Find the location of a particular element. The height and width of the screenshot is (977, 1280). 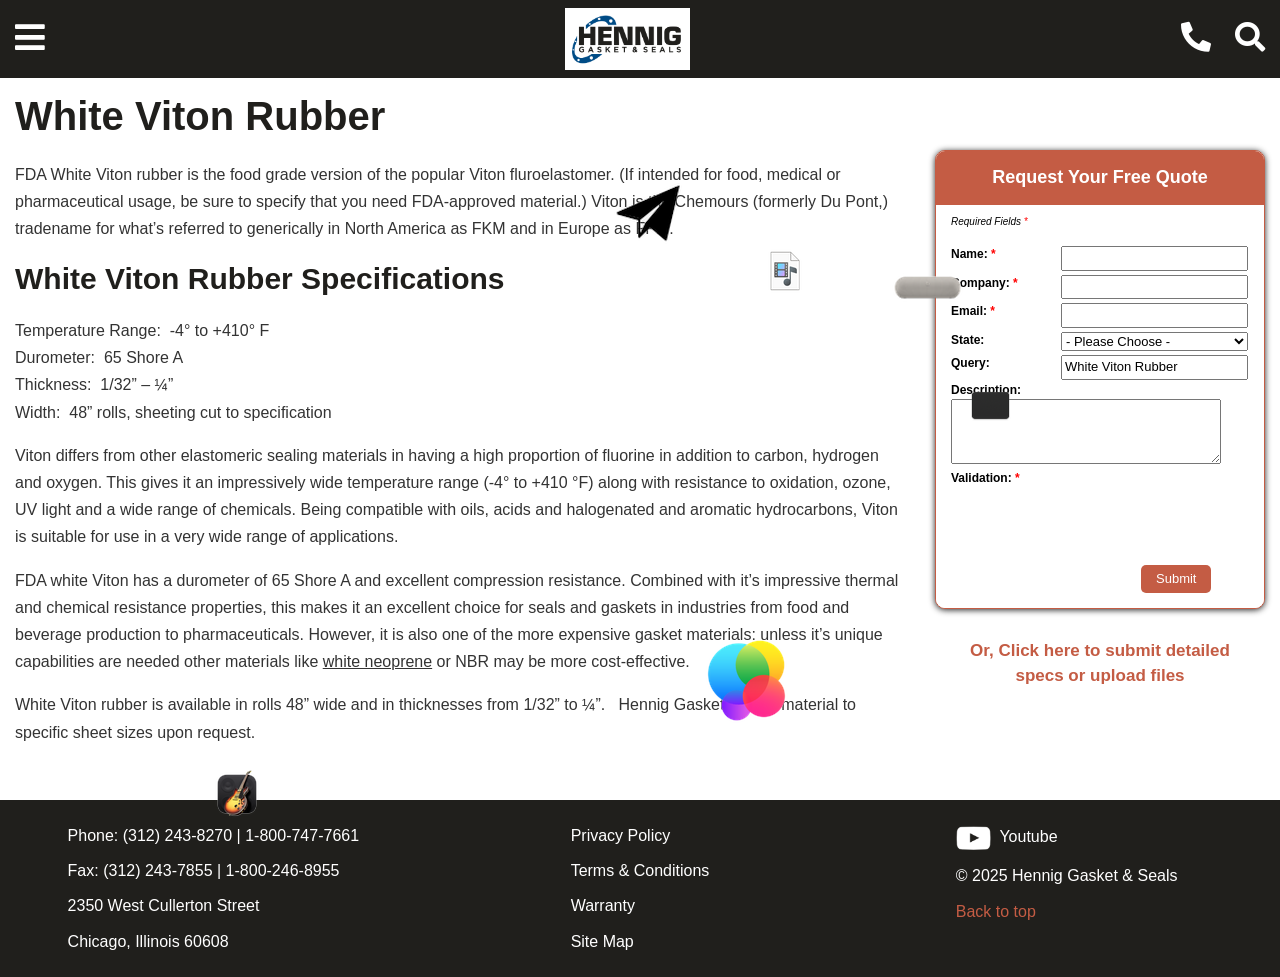

indicates a connected bluetooth device is located at coordinates (990, 405).